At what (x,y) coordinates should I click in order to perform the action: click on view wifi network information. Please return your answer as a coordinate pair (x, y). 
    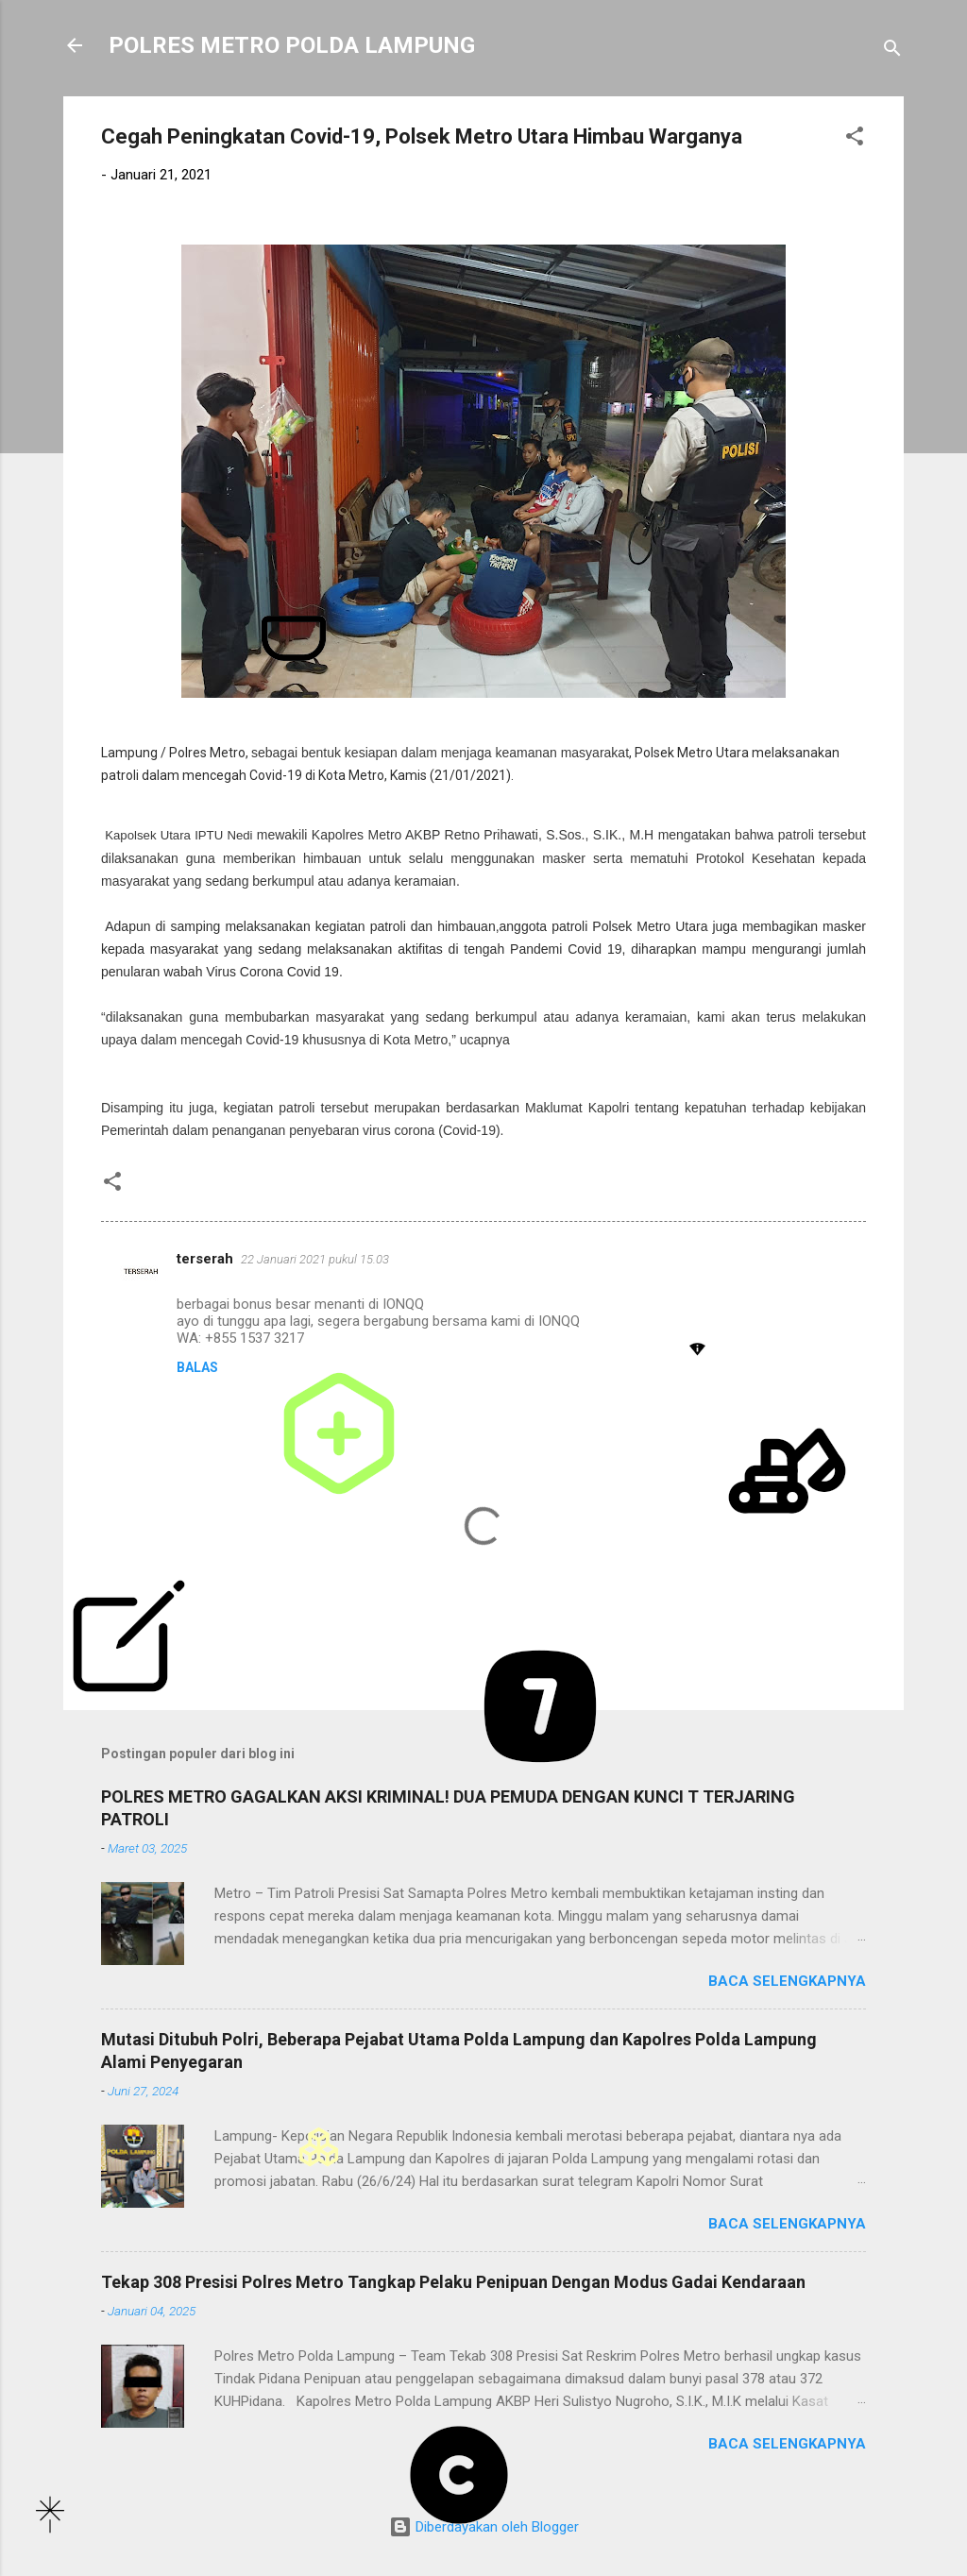
    Looking at the image, I should click on (697, 1348).